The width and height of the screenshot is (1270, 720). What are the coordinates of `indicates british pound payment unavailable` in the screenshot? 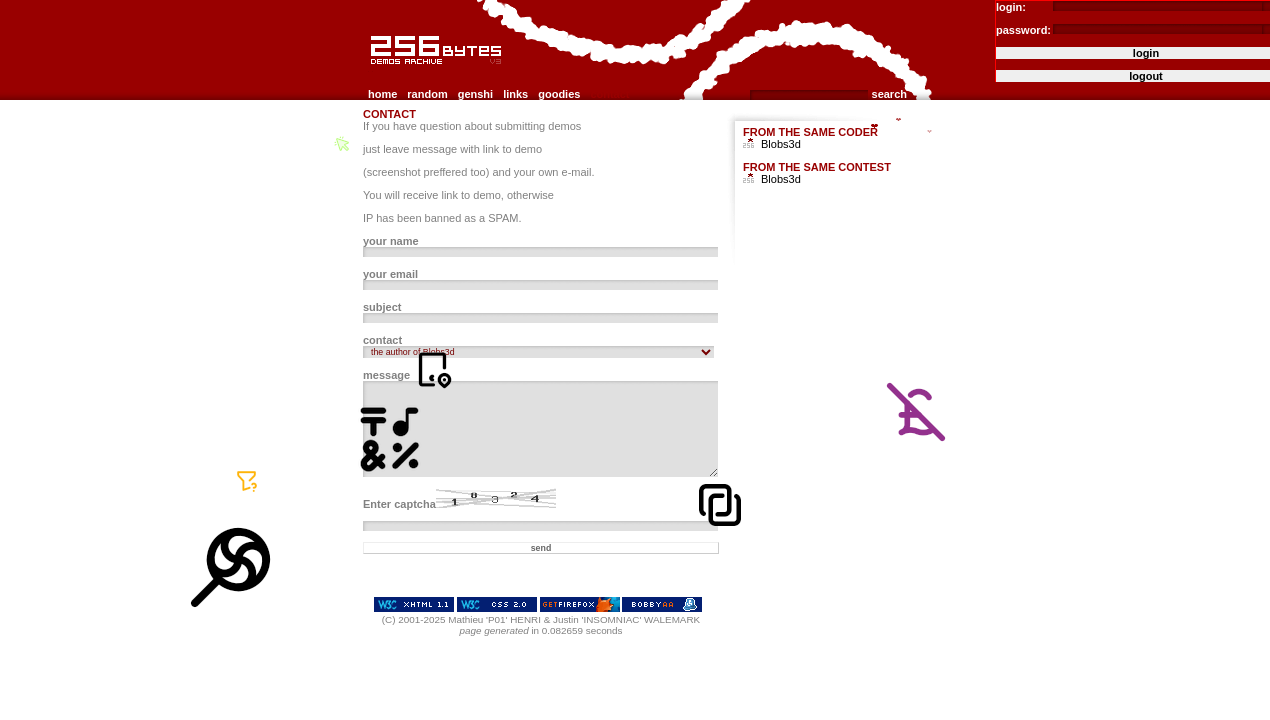 It's located at (916, 412).